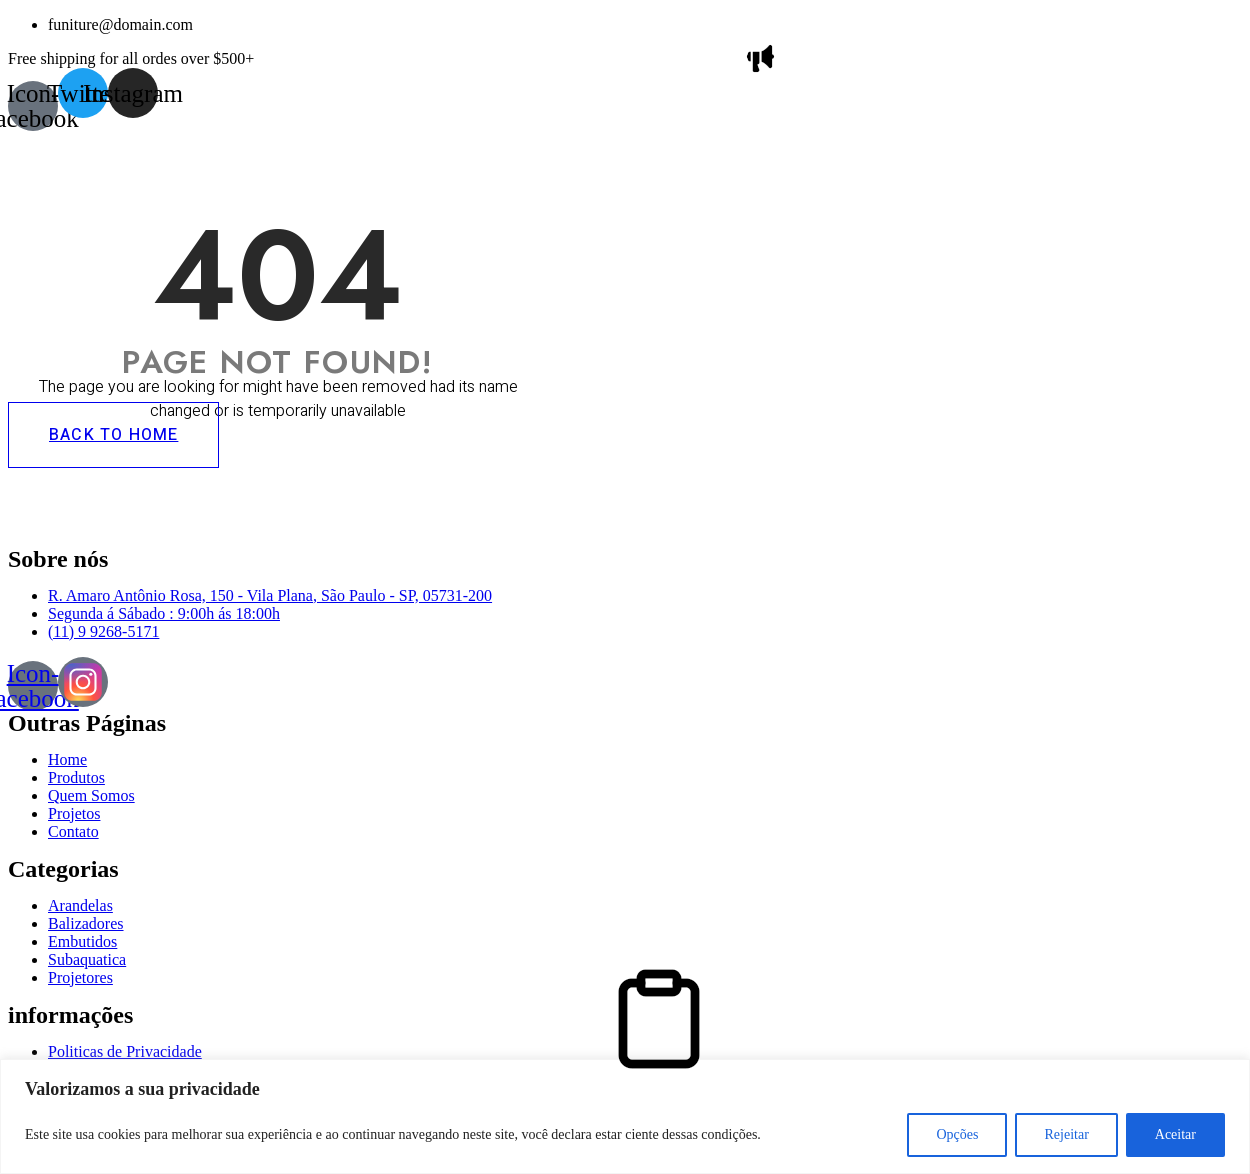 This screenshot has width=1250, height=1174. What do you see at coordinates (659, 1019) in the screenshot?
I see `copy to clipboard` at bounding box center [659, 1019].